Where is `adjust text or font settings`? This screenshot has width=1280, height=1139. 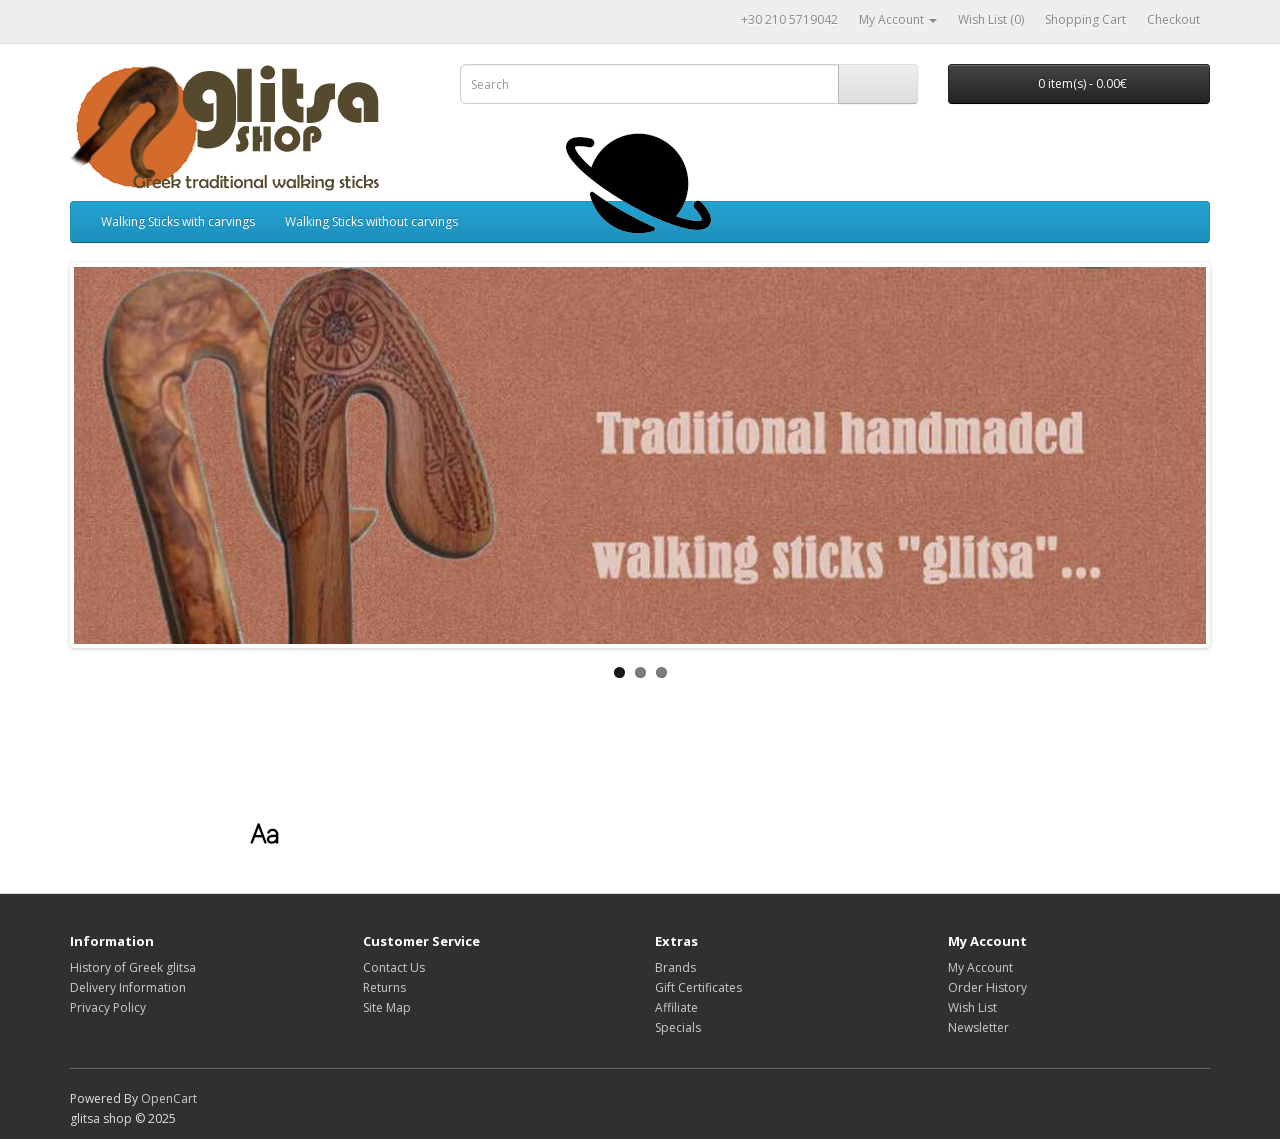 adjust text or font settings is located at coordinates (264, 833).